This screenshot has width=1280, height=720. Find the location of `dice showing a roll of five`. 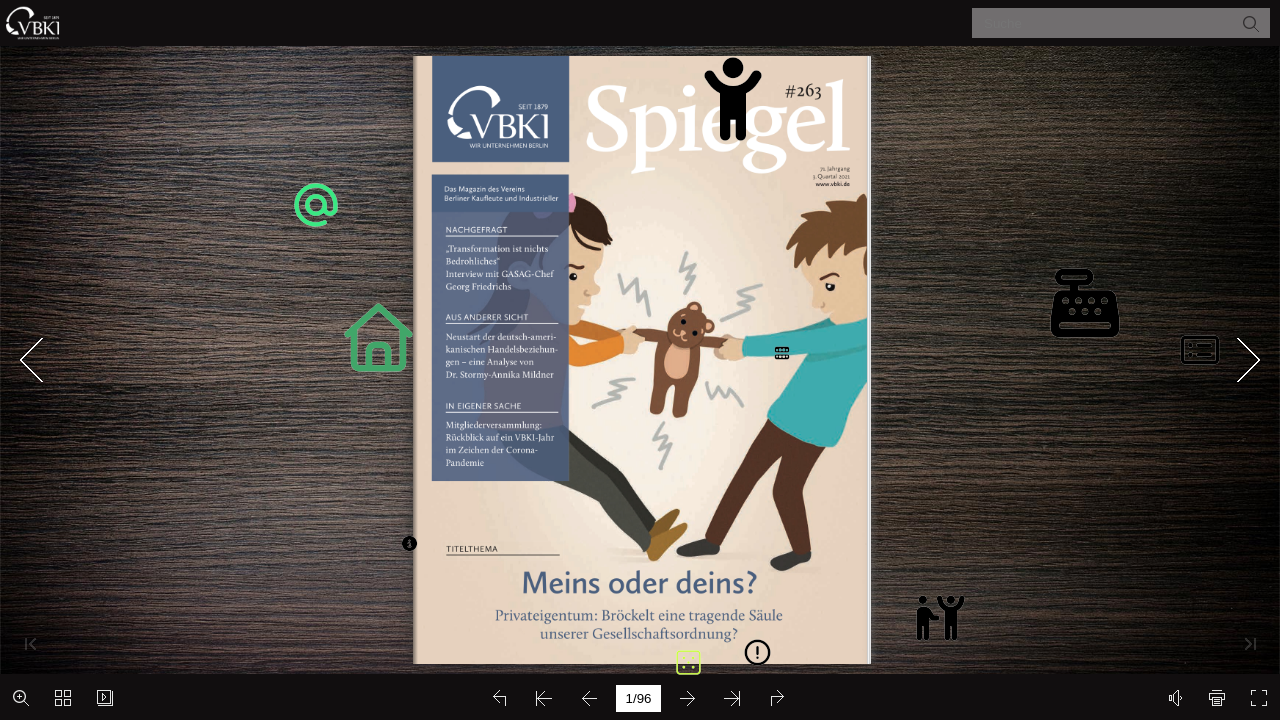

dice showing a roll of five is located at coordinates (688, 662).